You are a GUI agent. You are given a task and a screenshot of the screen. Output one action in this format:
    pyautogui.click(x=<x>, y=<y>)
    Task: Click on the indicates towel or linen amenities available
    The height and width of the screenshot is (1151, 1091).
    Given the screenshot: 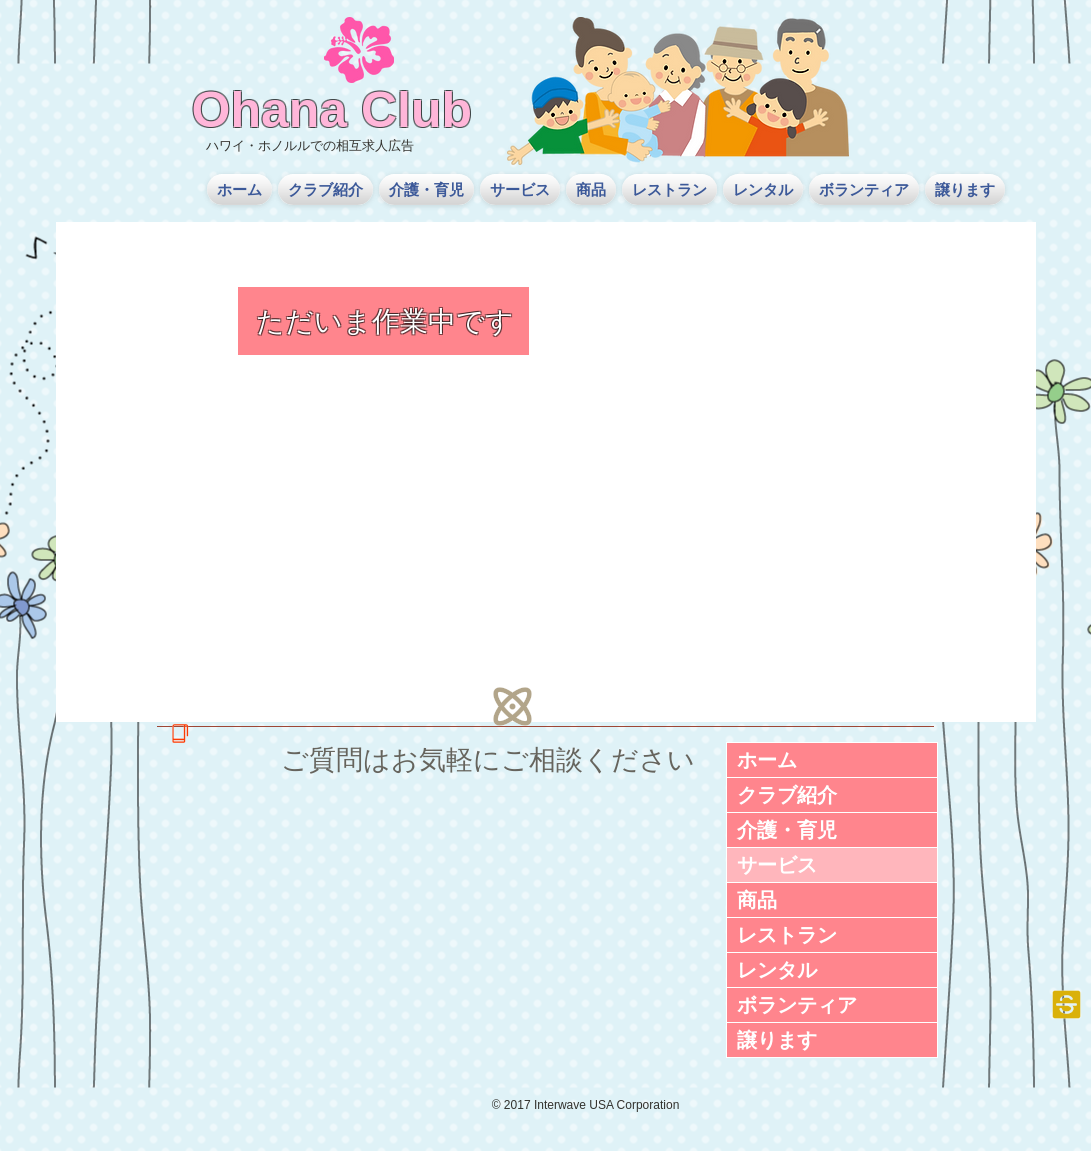 What is the action you would take?
    pyautogui.click(x=179, y=733)
    